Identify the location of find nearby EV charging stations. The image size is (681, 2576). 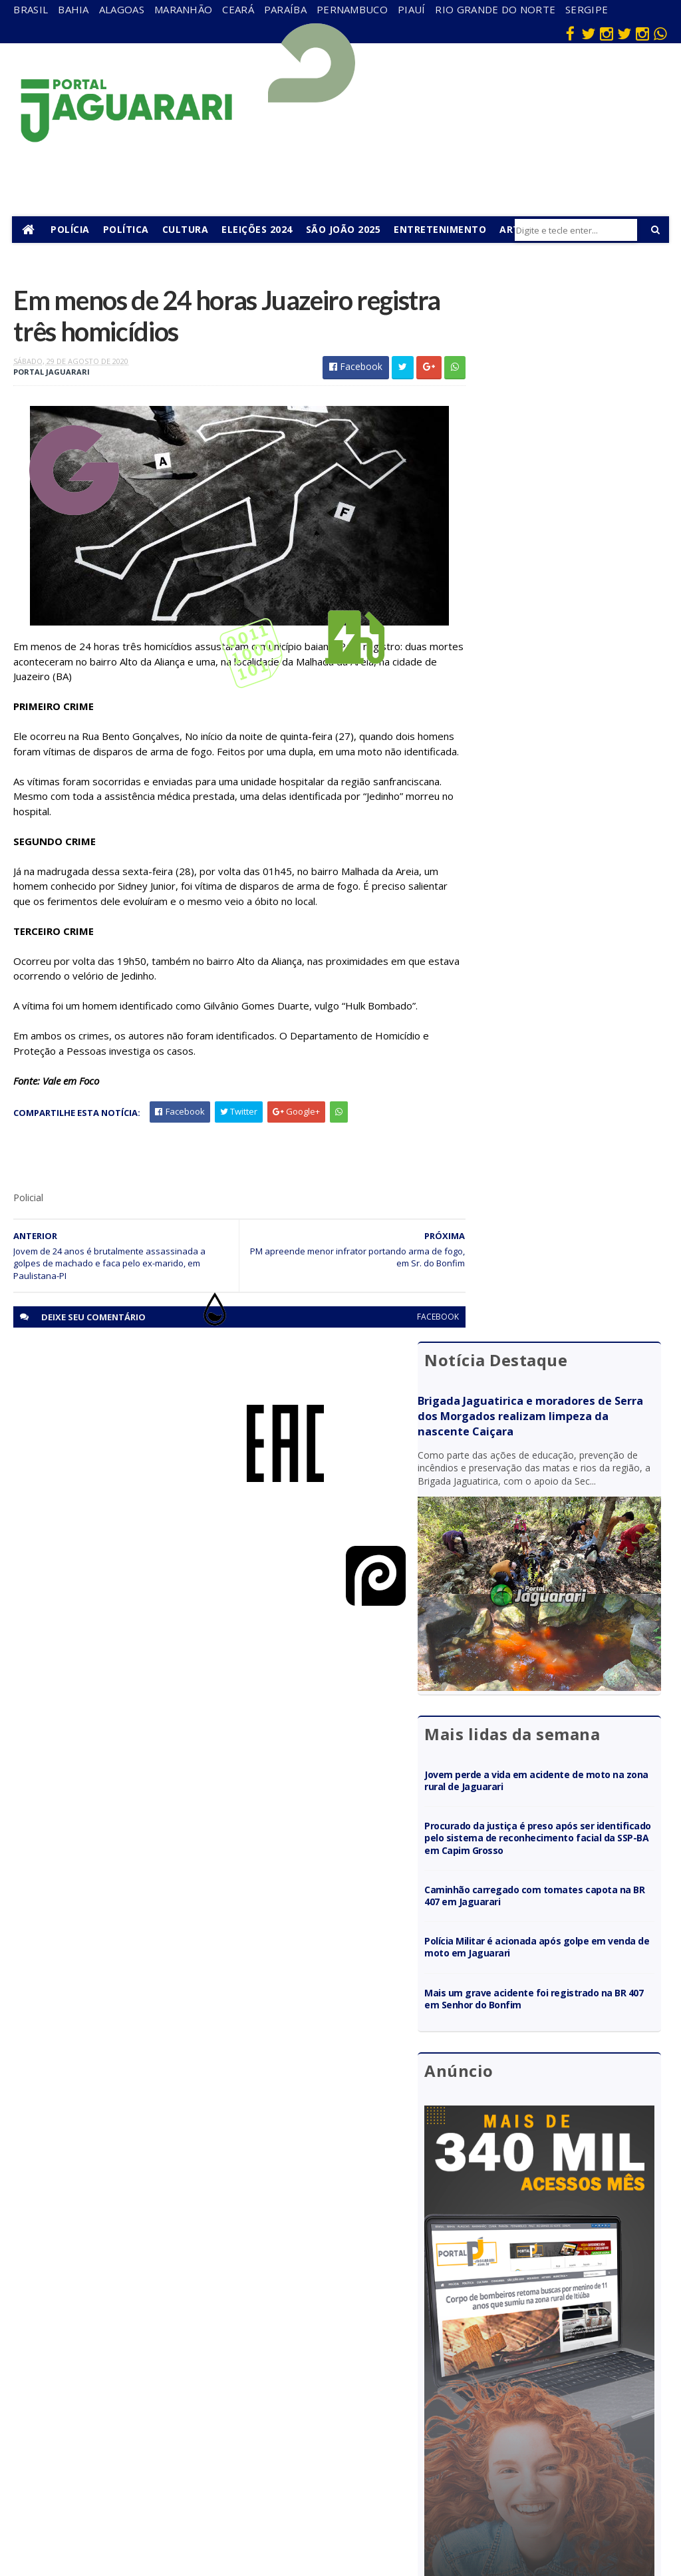
(354, 637).